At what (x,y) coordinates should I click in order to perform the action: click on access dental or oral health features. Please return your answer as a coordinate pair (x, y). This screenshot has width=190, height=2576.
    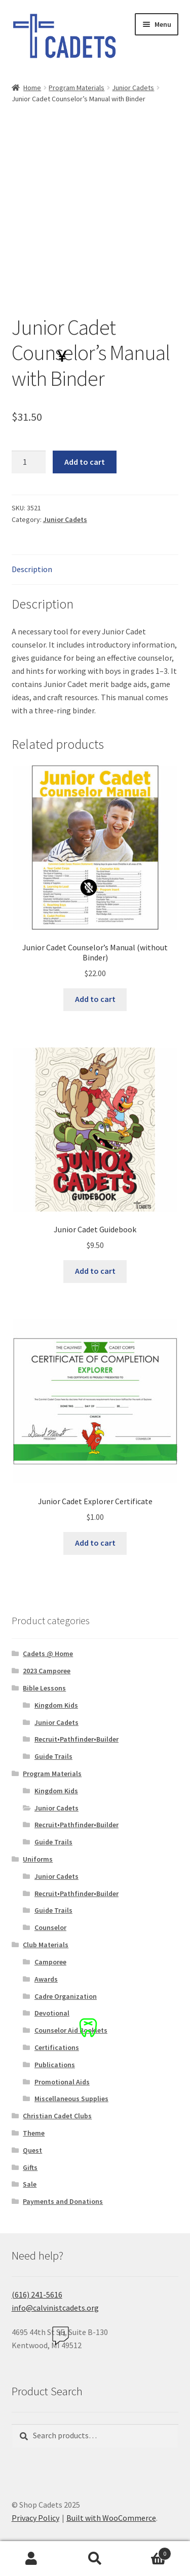
    Looking at the image, I should click on (88, 2028).